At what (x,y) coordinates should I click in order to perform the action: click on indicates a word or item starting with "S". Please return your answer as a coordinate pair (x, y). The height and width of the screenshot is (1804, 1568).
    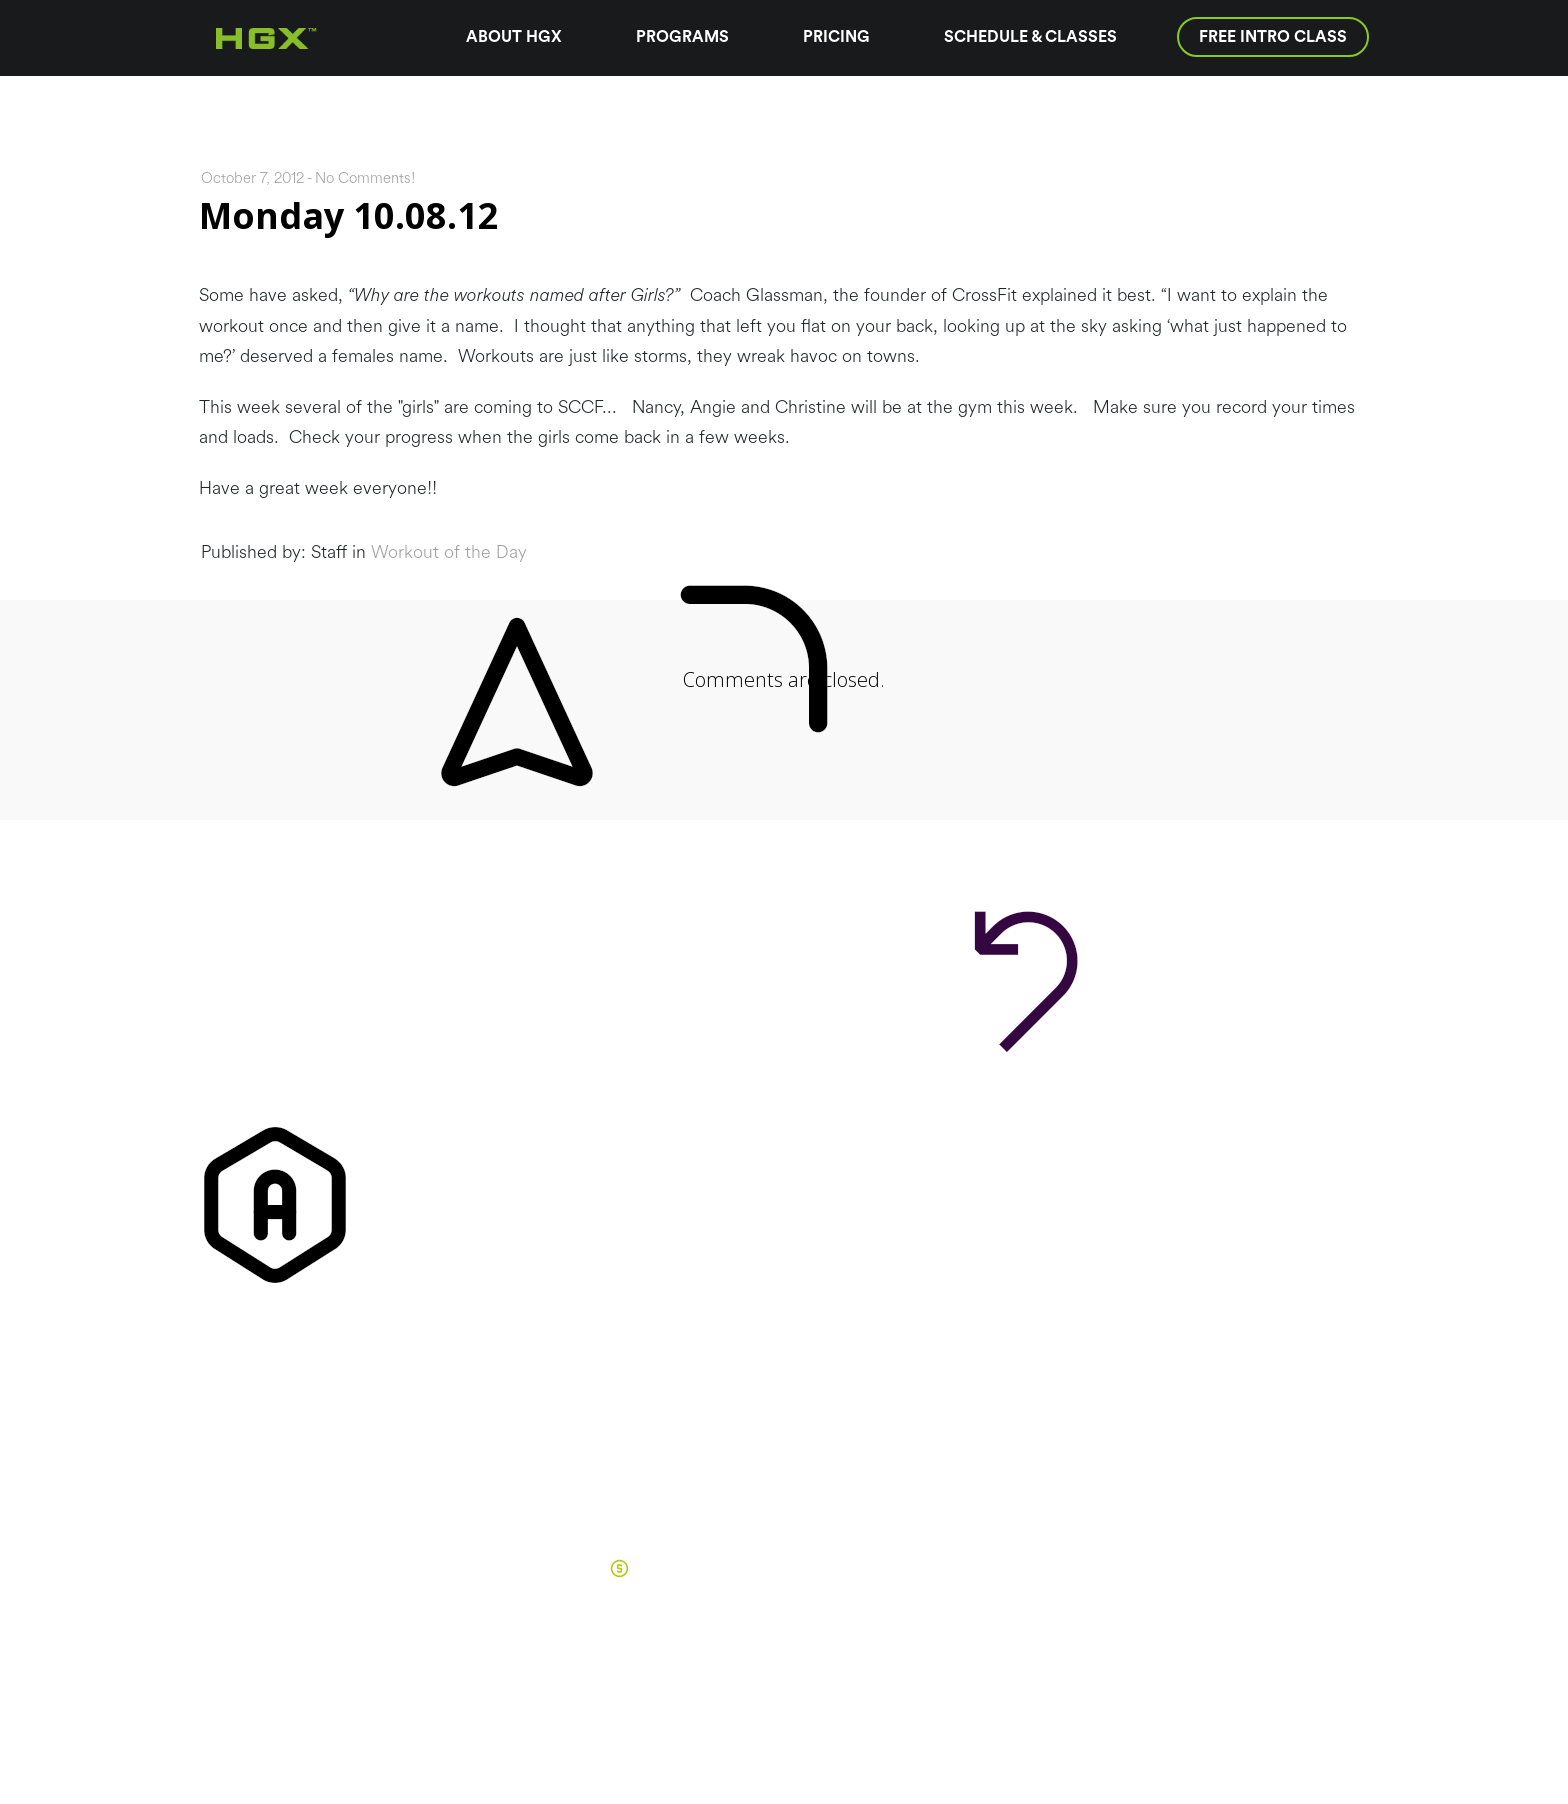
    Looking at the image, I should click on (619, 1568).